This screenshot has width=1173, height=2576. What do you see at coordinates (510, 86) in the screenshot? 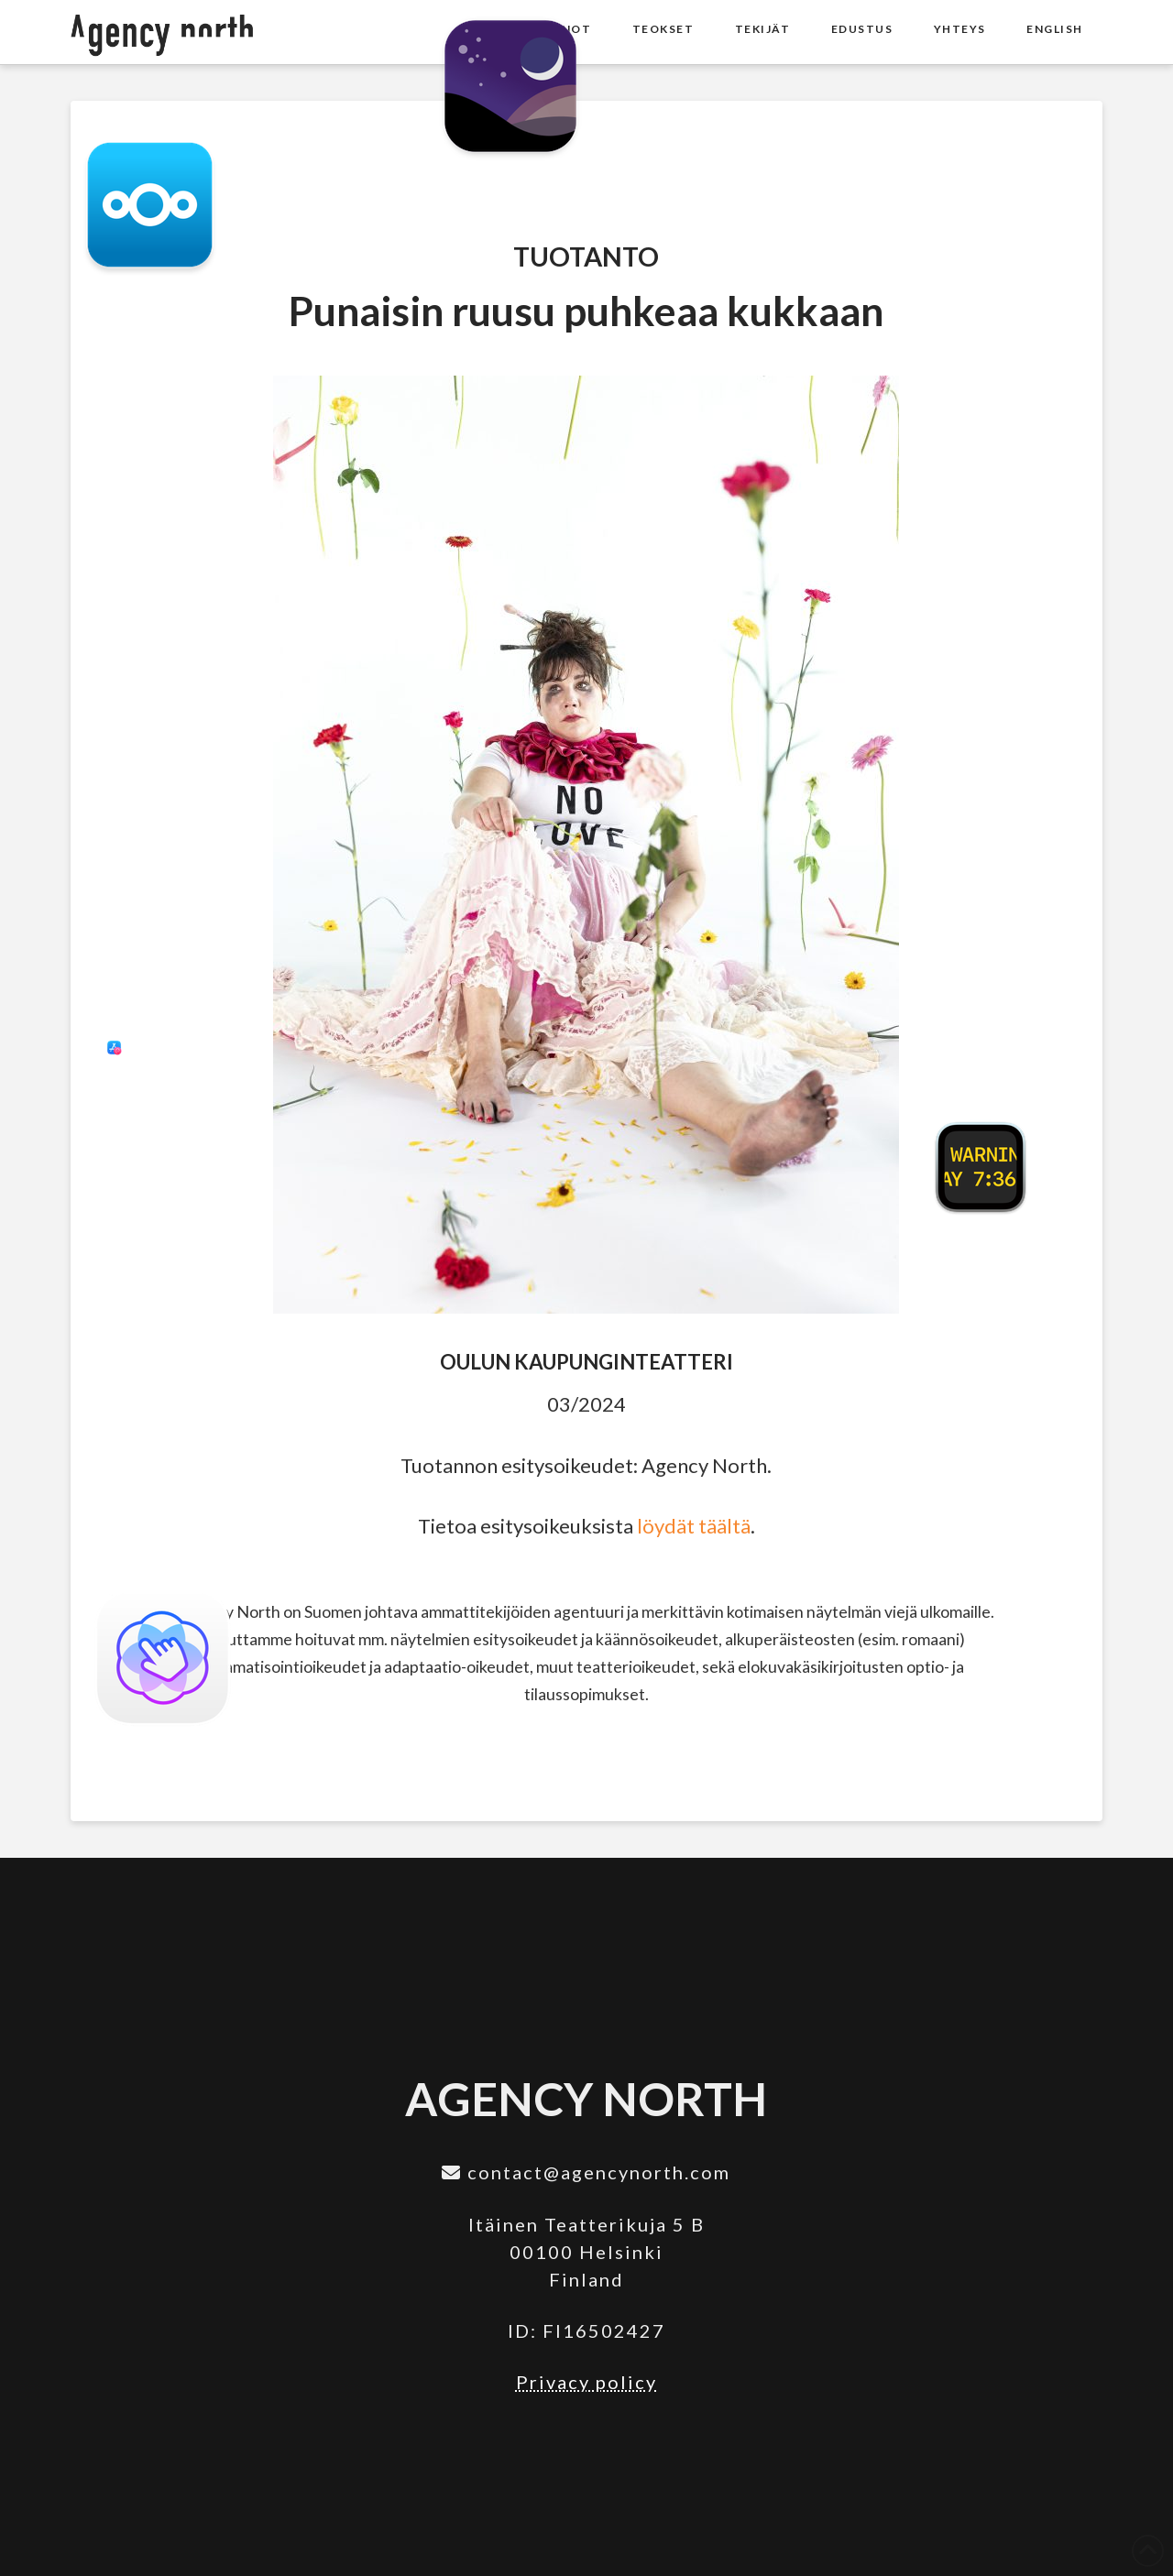
I see `open stellarium planetarium app` at bounding box center [510, 86].